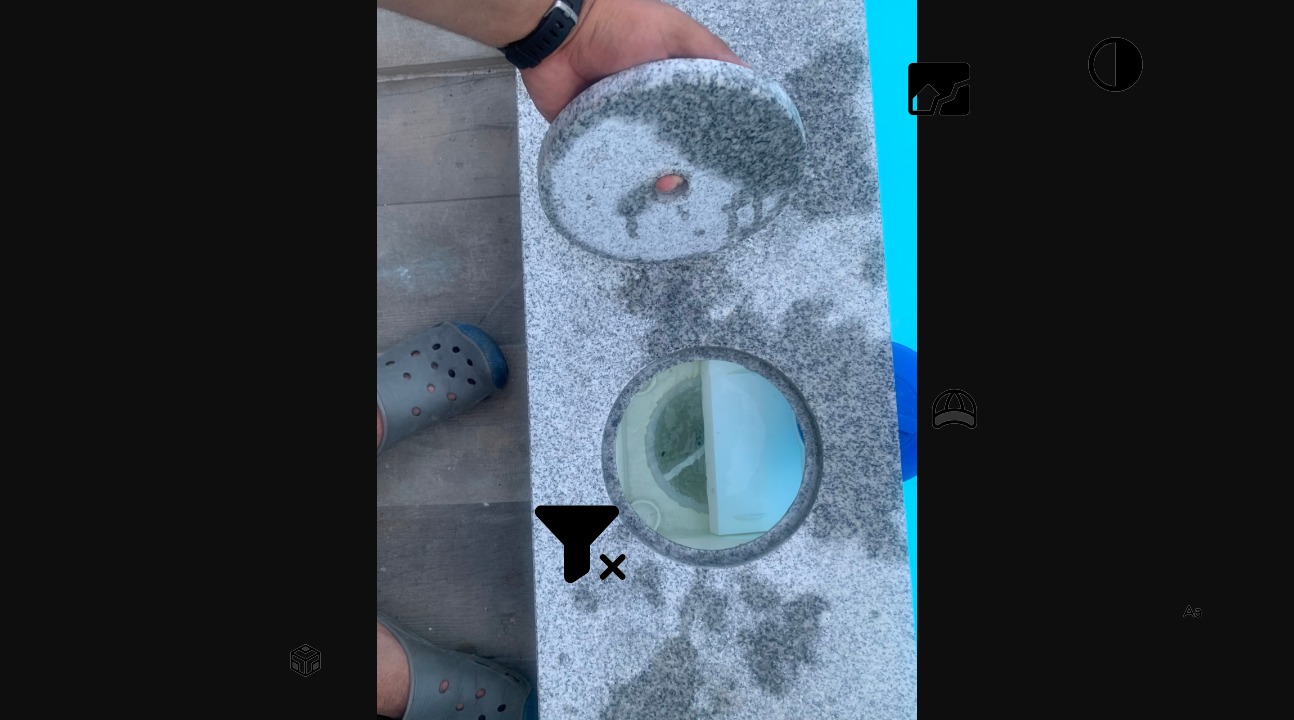  I want to click on clear all active filters, so click(577, 541).